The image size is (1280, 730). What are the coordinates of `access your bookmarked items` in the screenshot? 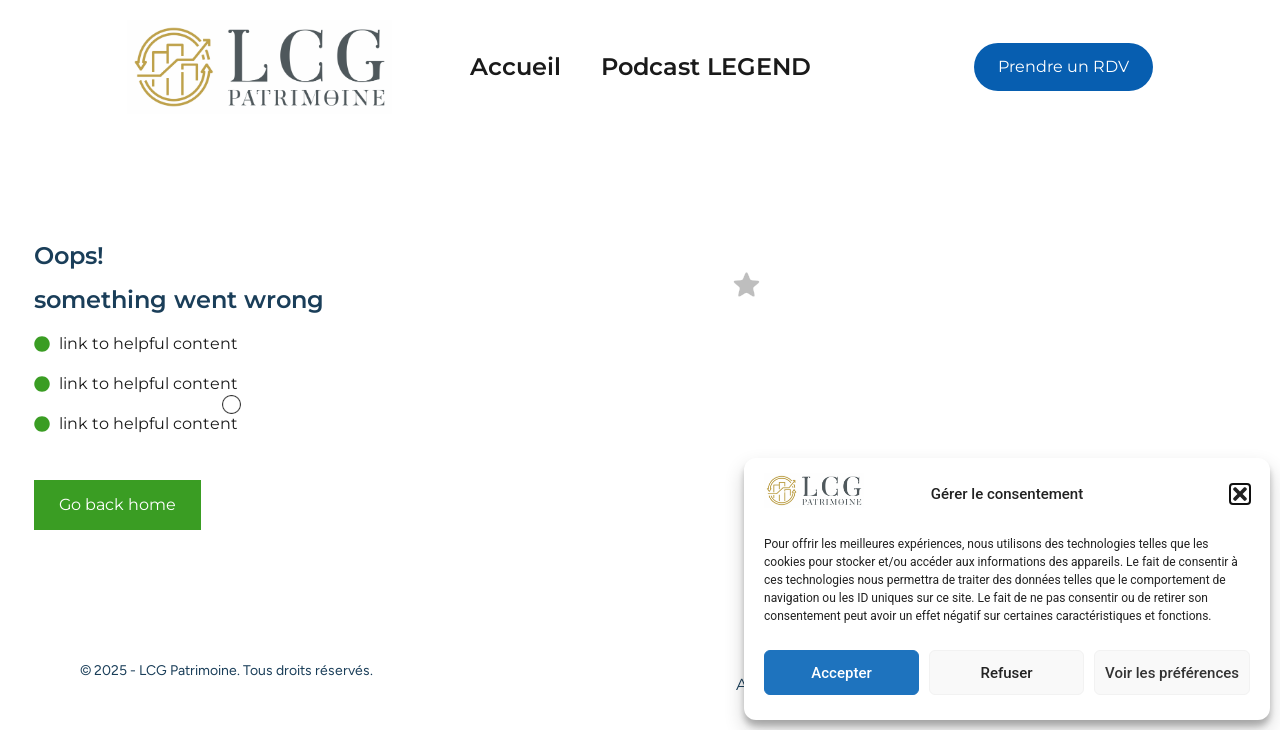 It's located at (746, 285).